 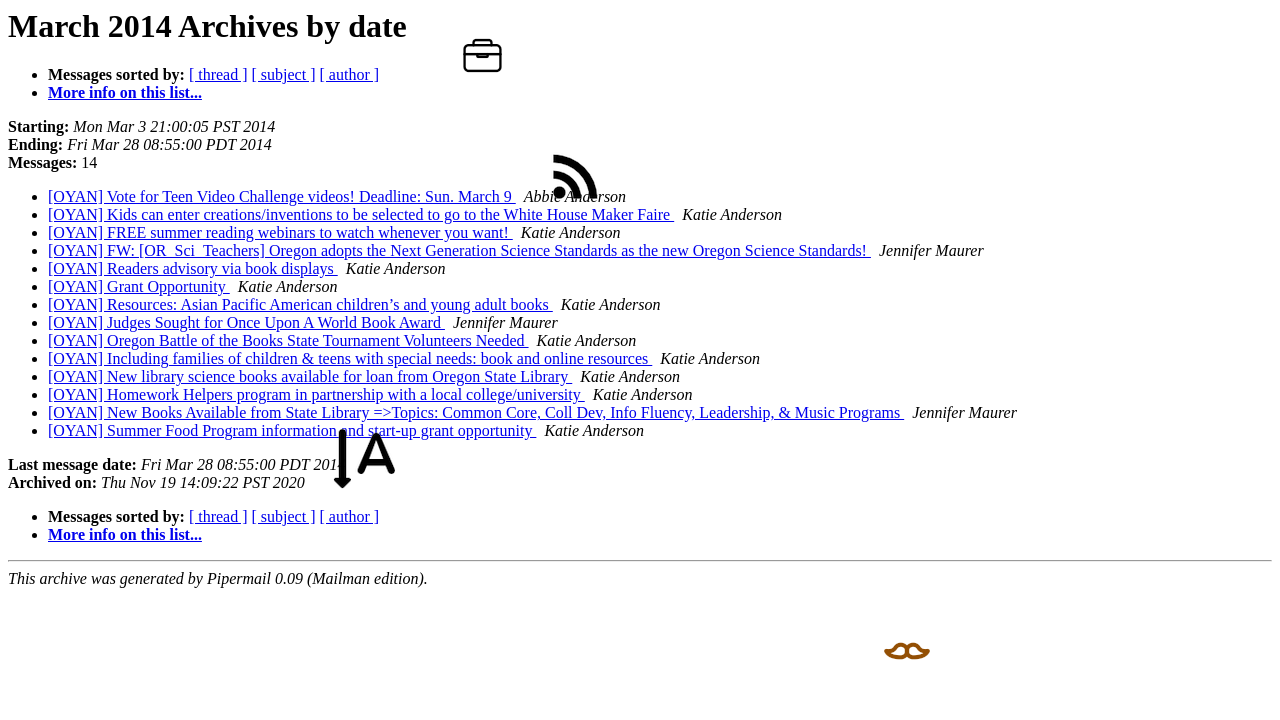 What do you see at coordinates (576, 176) in the screenshot?
I see `subscribe to RSS feed` at bounding box center [576, 176].